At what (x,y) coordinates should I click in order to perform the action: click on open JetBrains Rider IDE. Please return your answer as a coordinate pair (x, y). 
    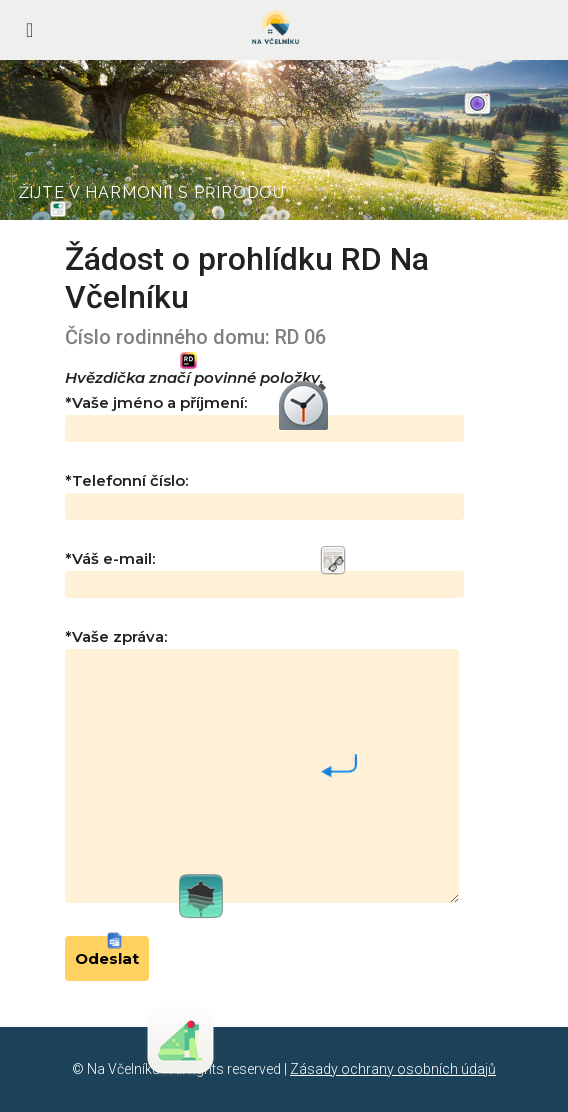
    Looking at the image, I should click on (188, 360).